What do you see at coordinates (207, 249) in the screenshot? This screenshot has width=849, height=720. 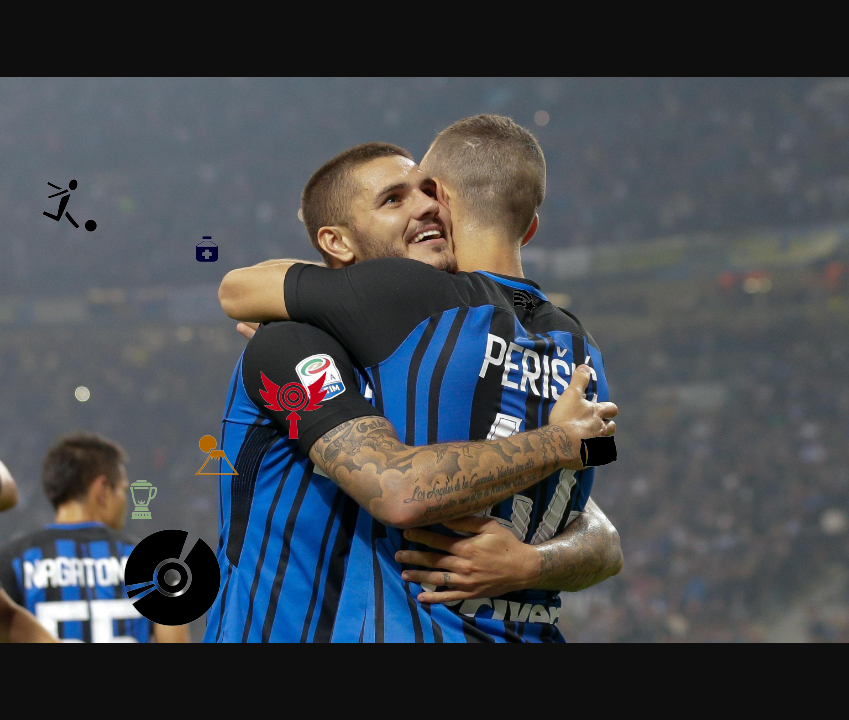 I see `access health or healing items` at bounding box center [207, 249].